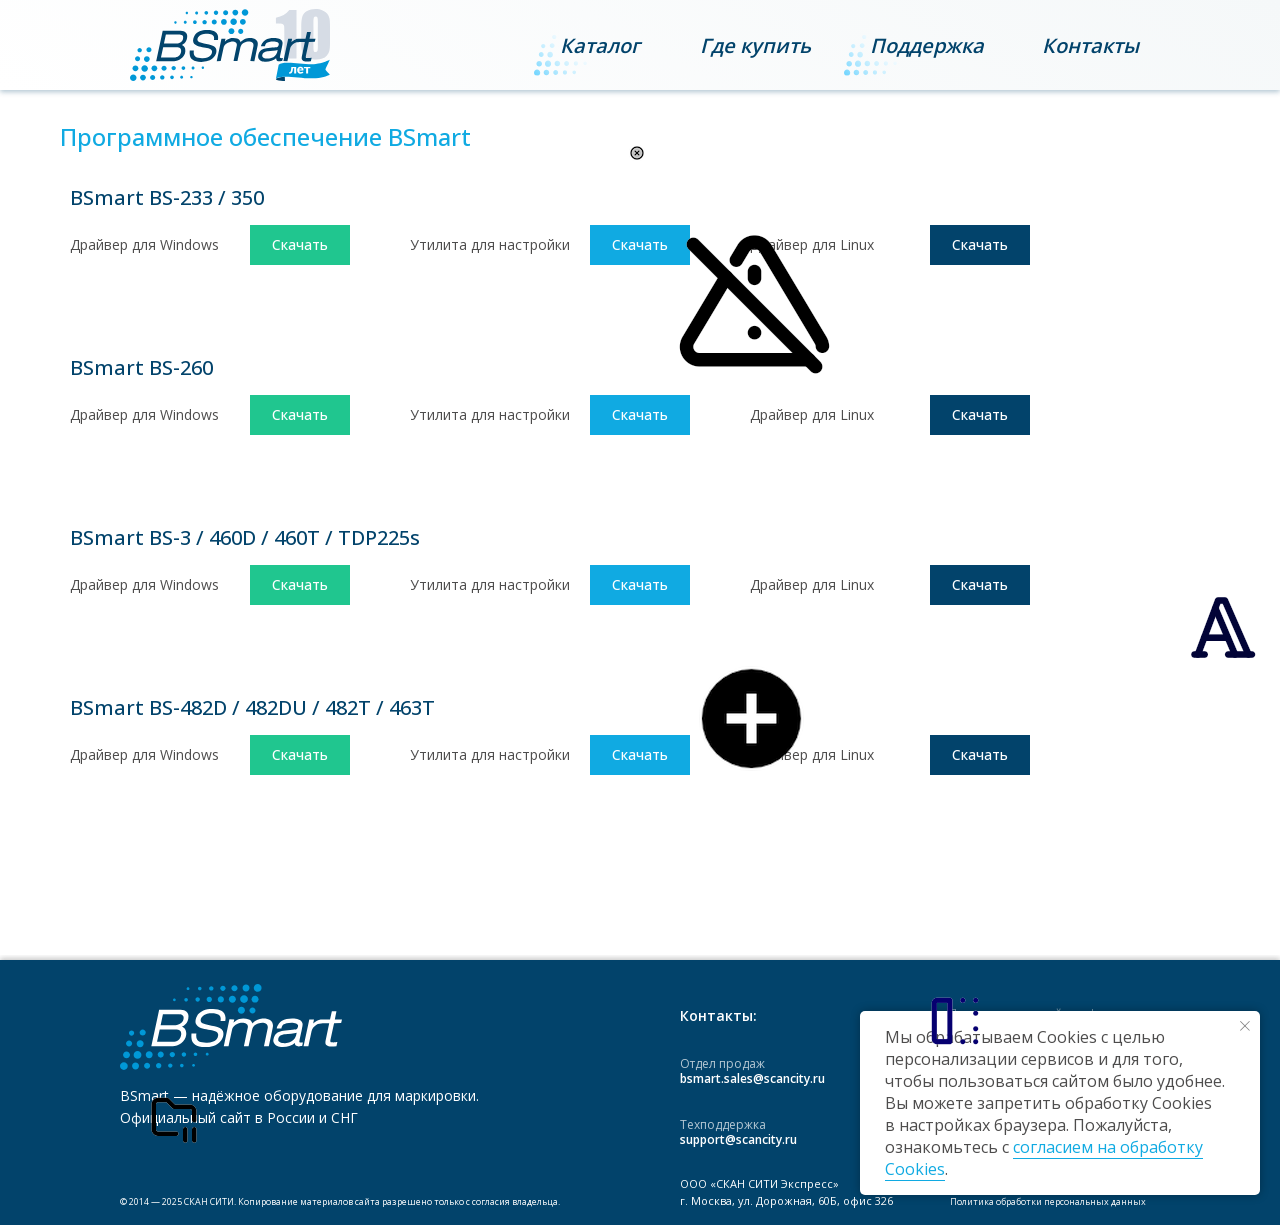 The width and height of the screenshot is (1280, 1225). What do you see at coordinates (754, 305) in the screenshot?
I see `dismiss or disable warning notifications` at bounding box center [754, 305].